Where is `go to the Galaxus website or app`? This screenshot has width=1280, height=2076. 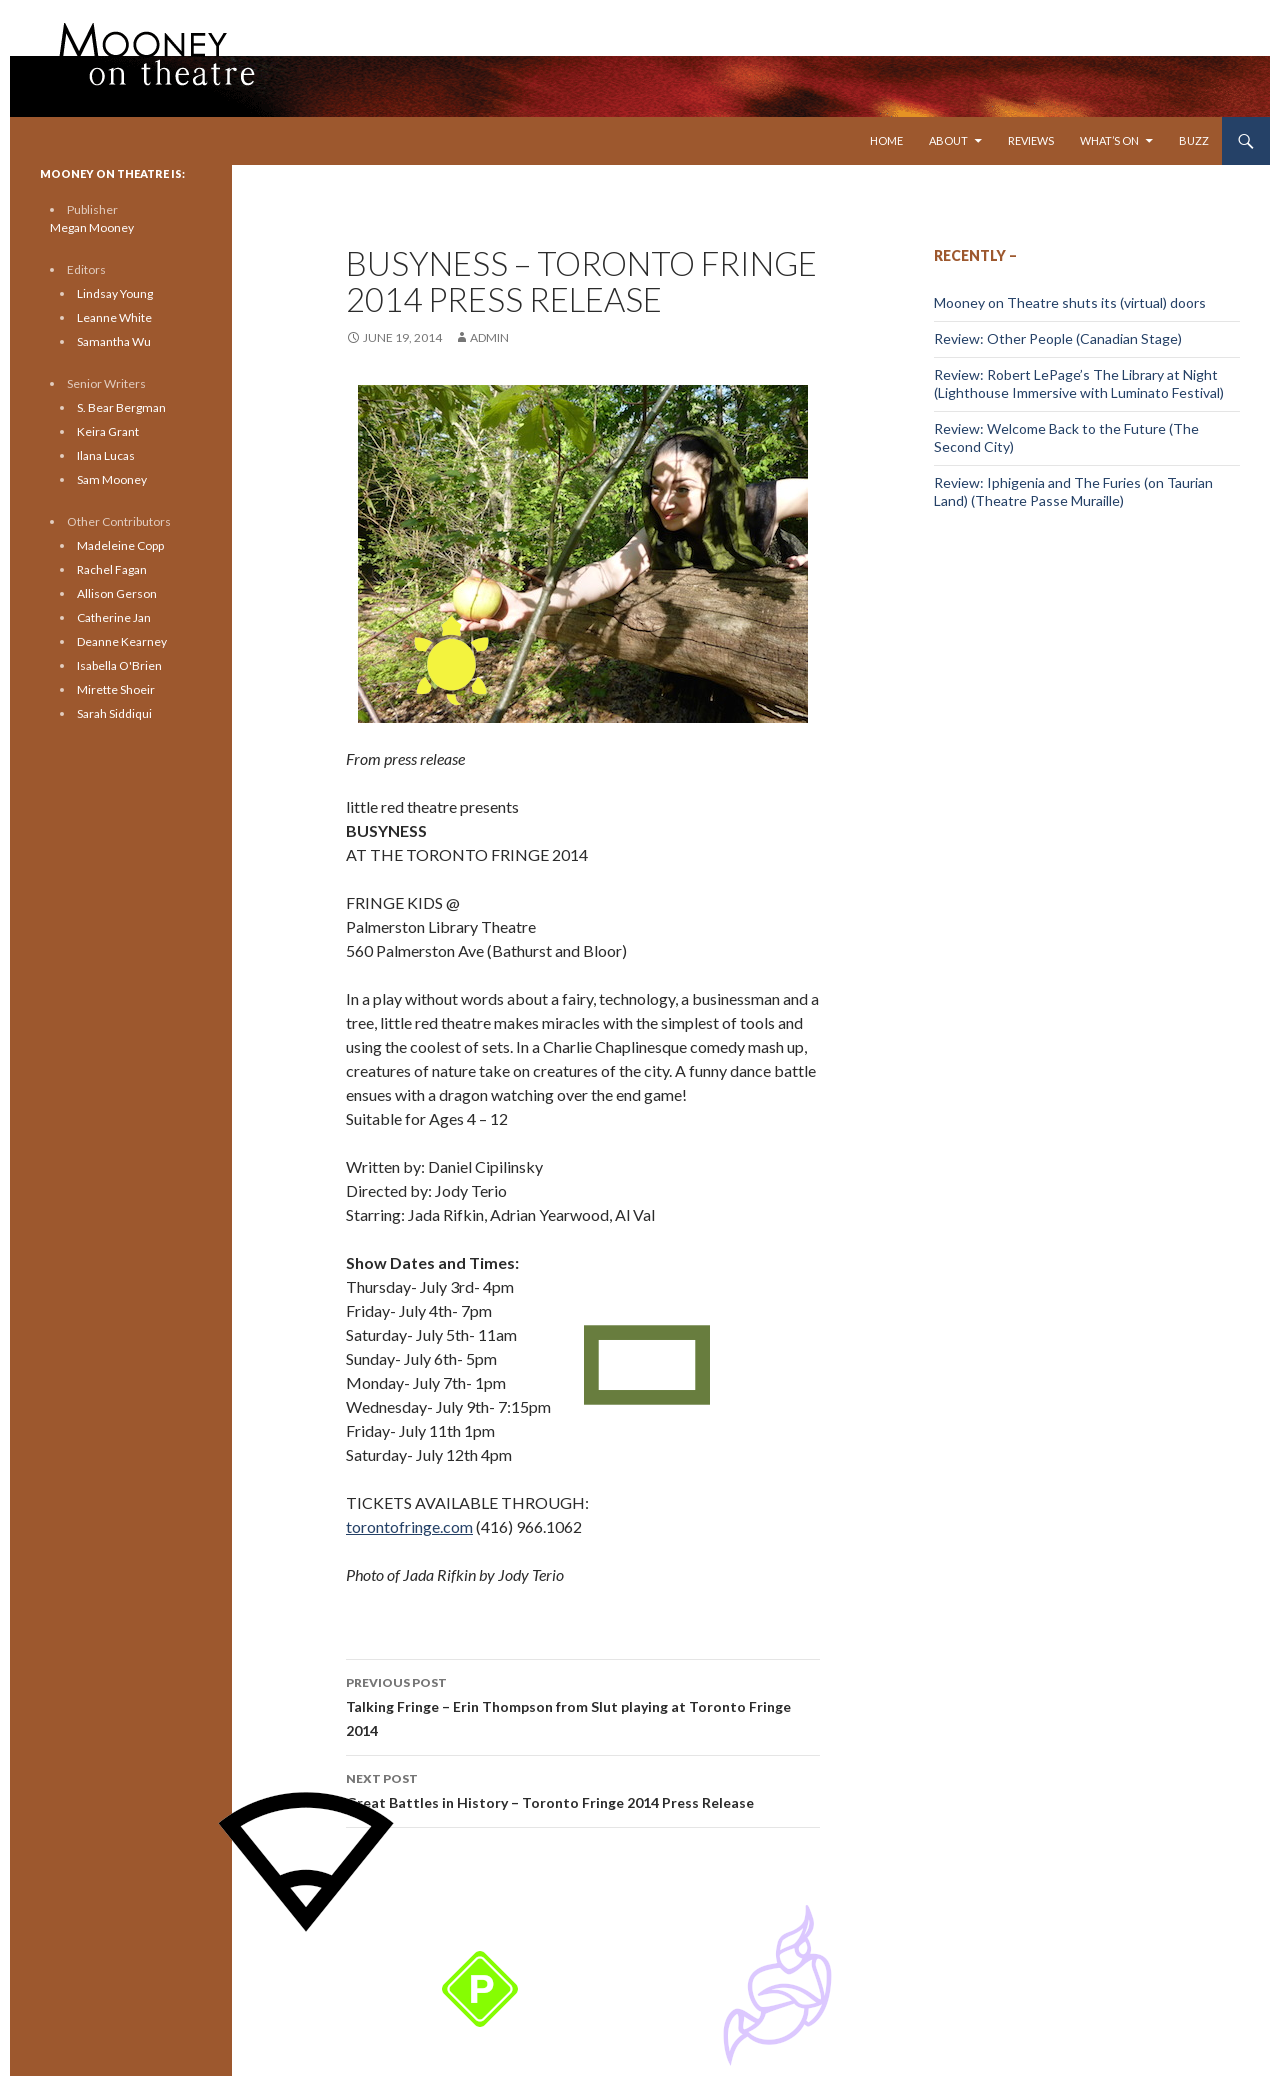
go to the Galaxus website or app is located at coordinates (451, 660).